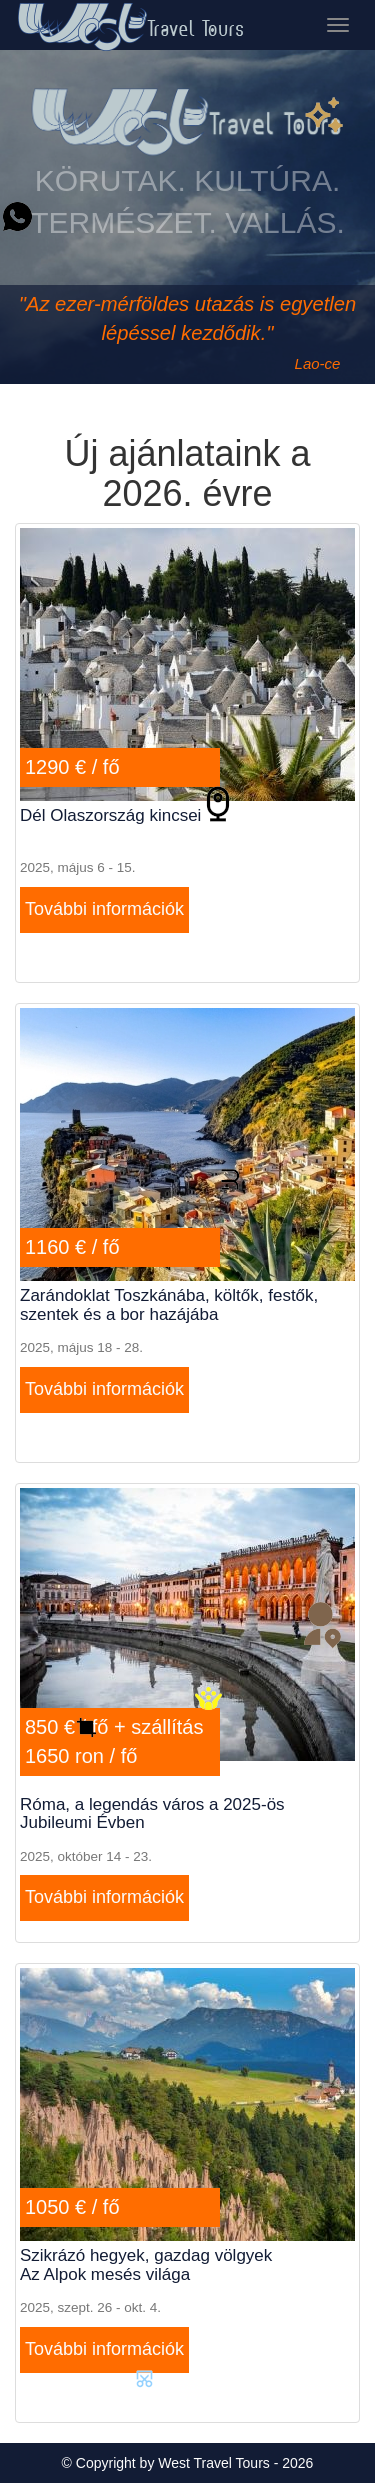 The image size is (375, 2483). Describe the element at coordinates (144, 2378) in the screenshot. I see `capture a screenshot` at that location.